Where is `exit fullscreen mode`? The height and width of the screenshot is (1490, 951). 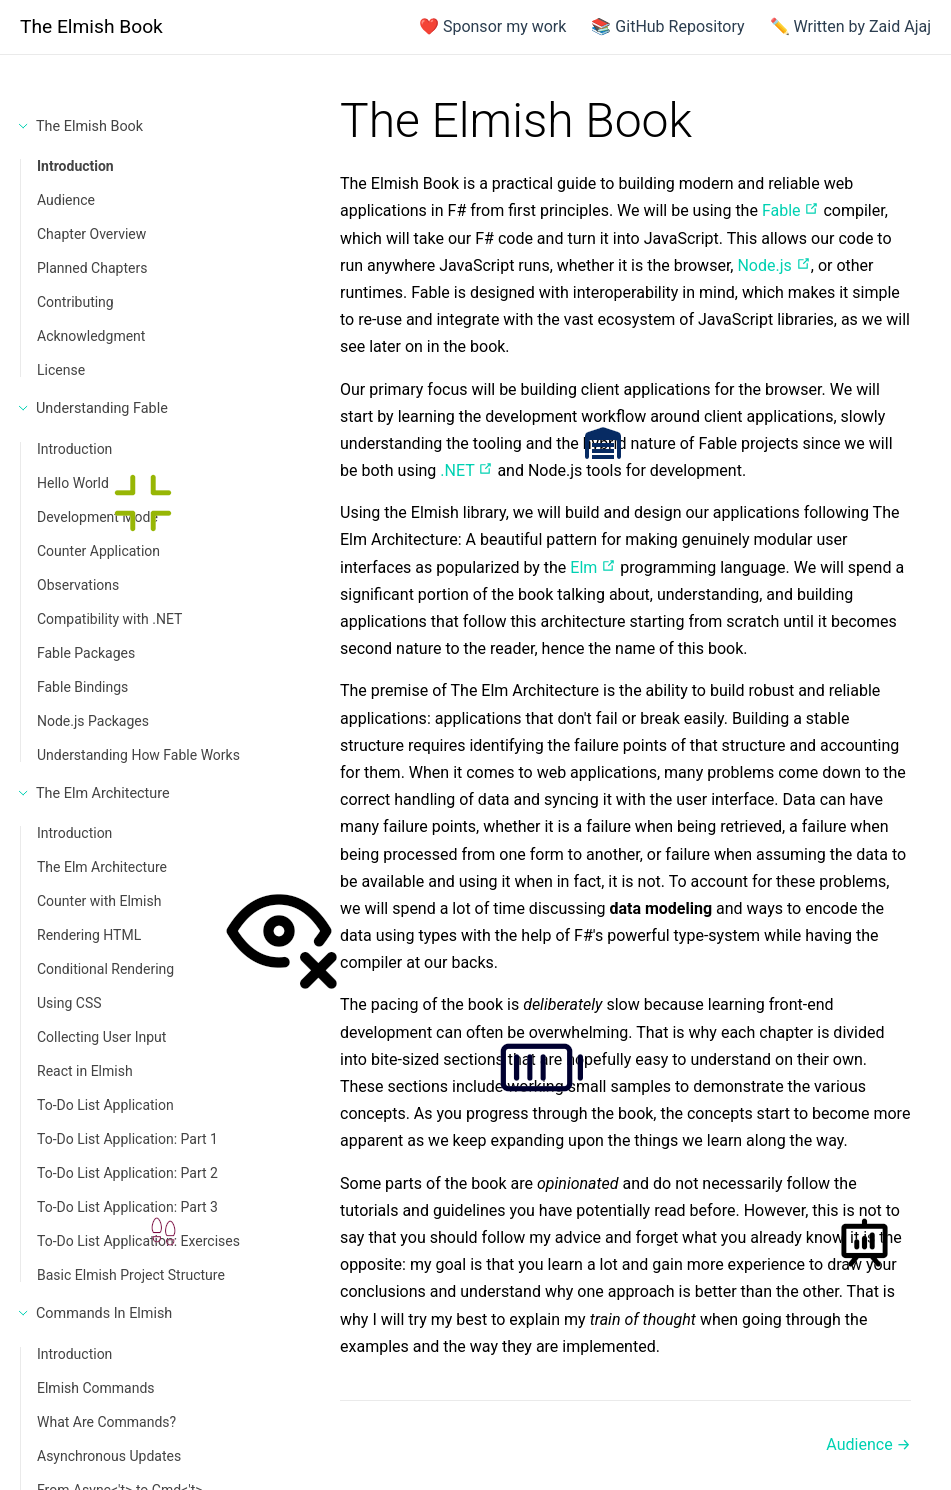 exit fullscreen mode is located at coordinates (143, 503).